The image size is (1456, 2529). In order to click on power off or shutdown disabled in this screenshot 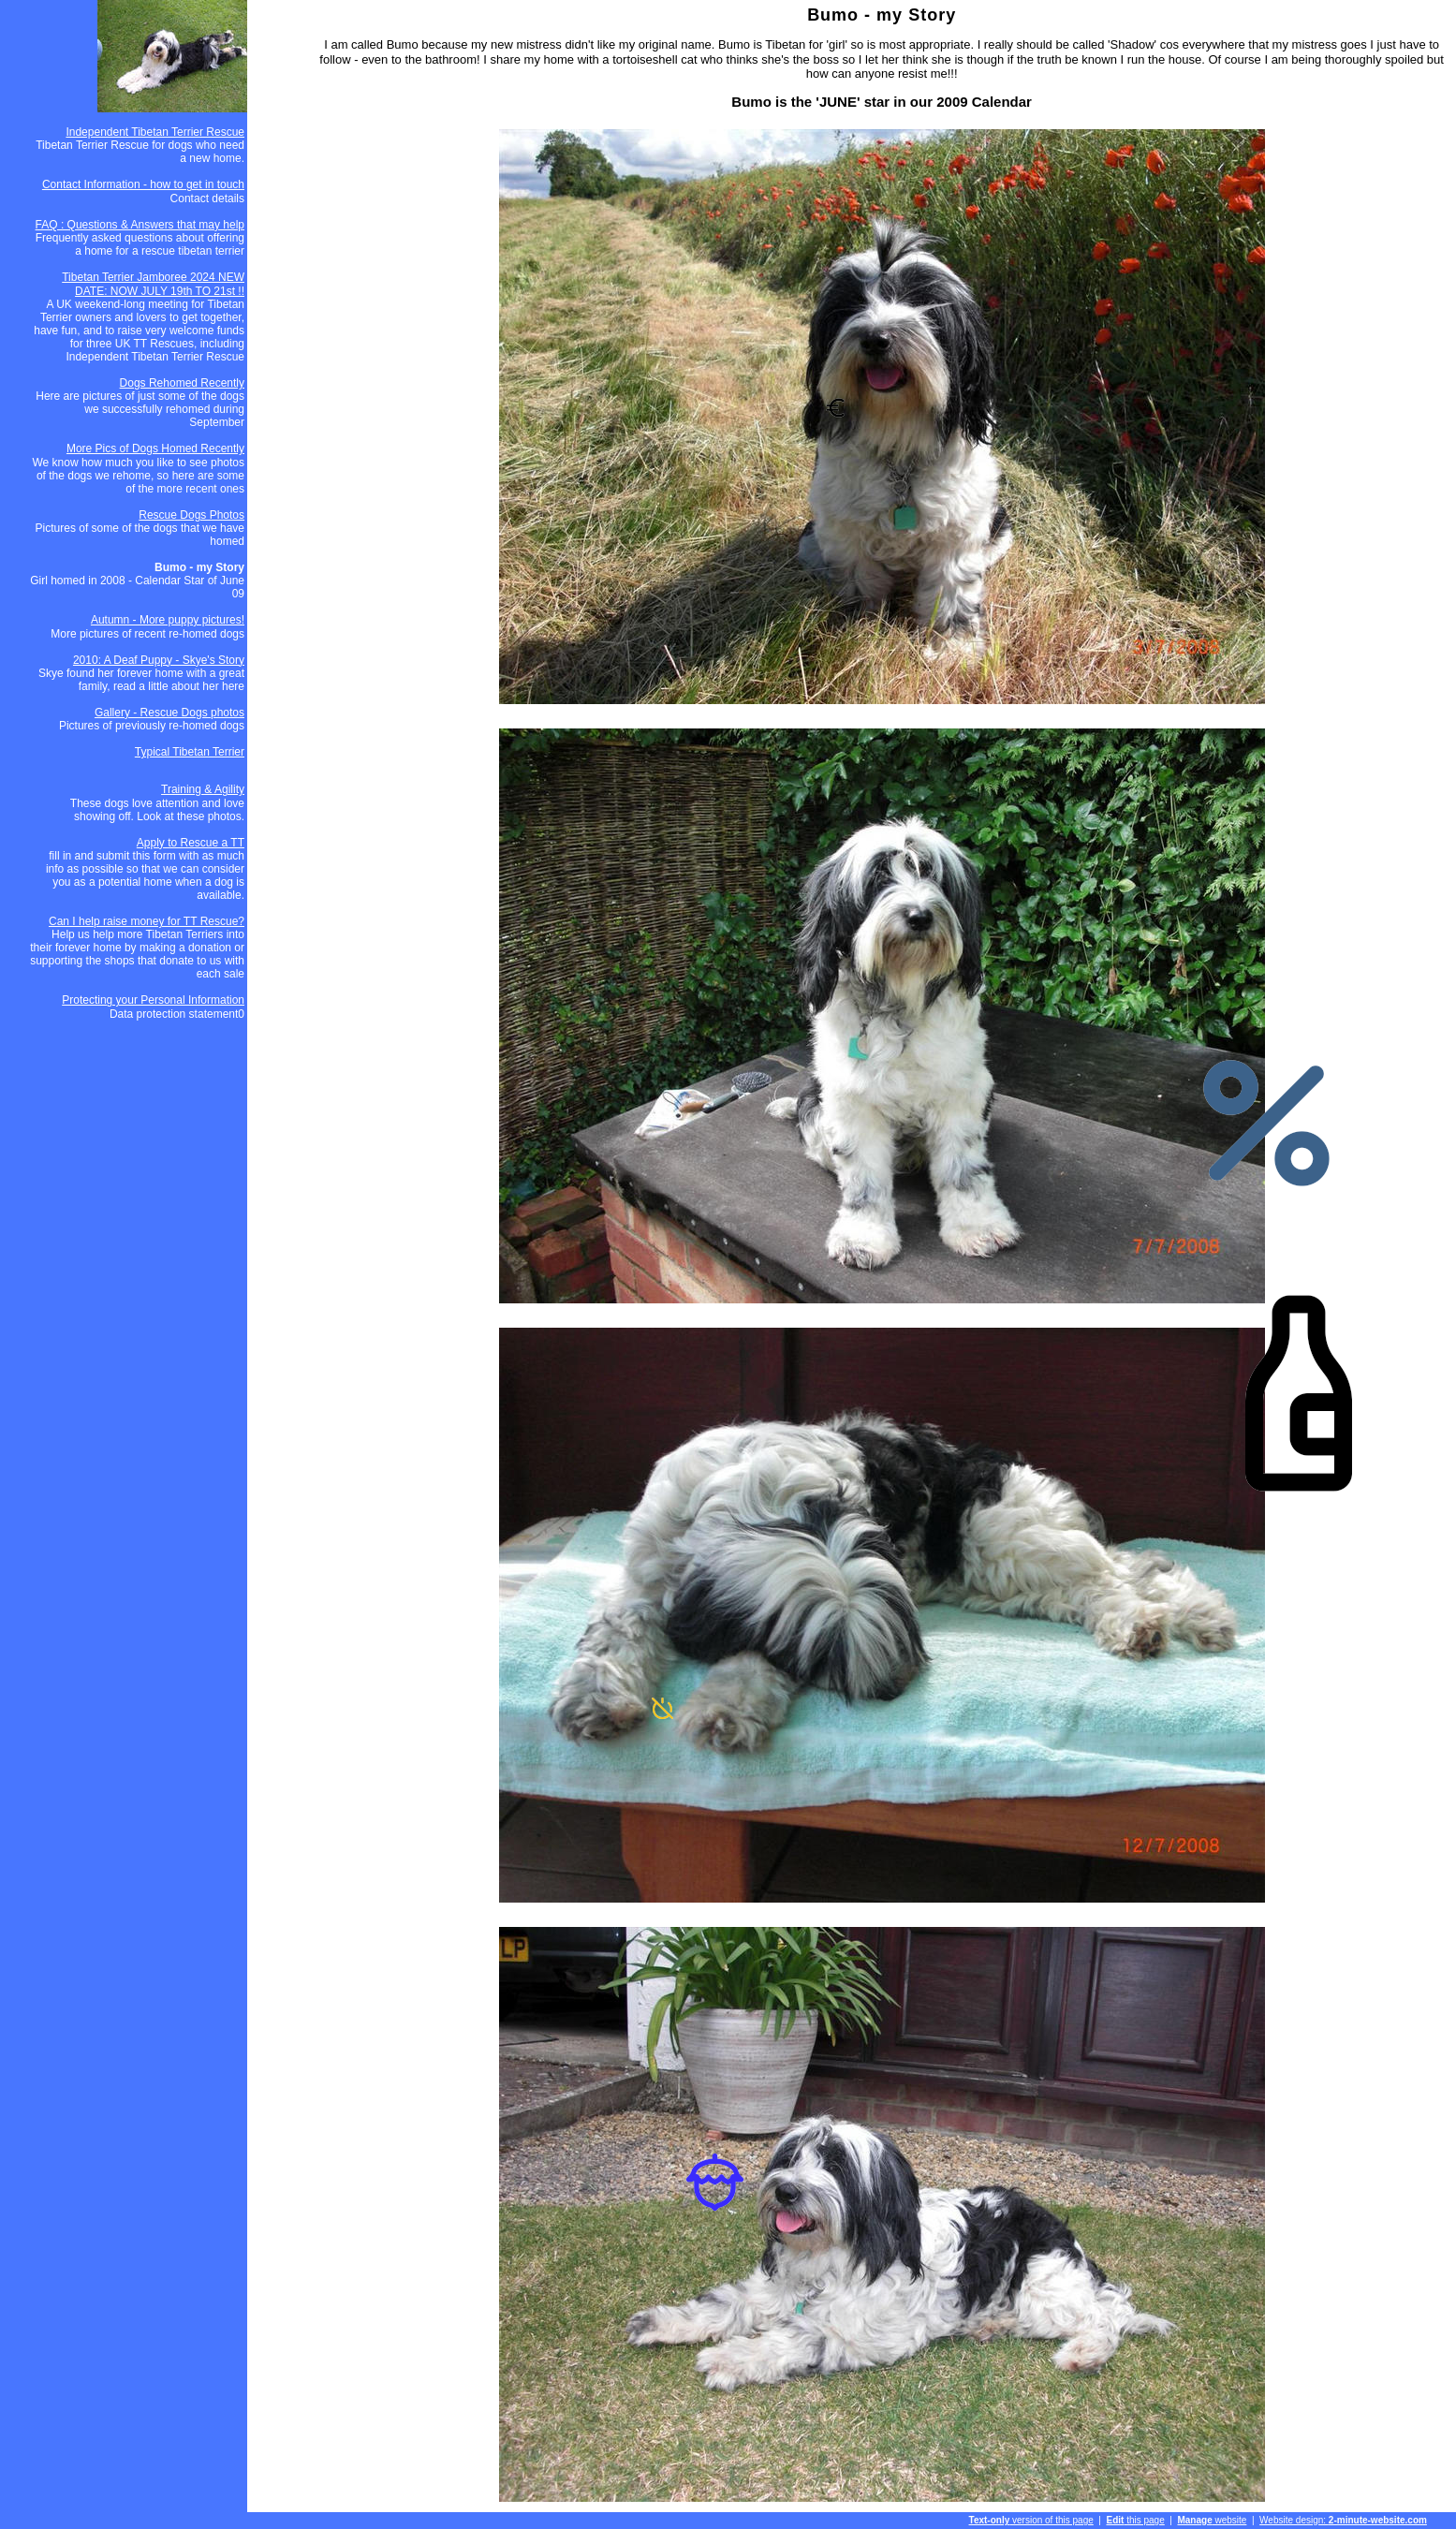, I will do `click(662, 1708)`.